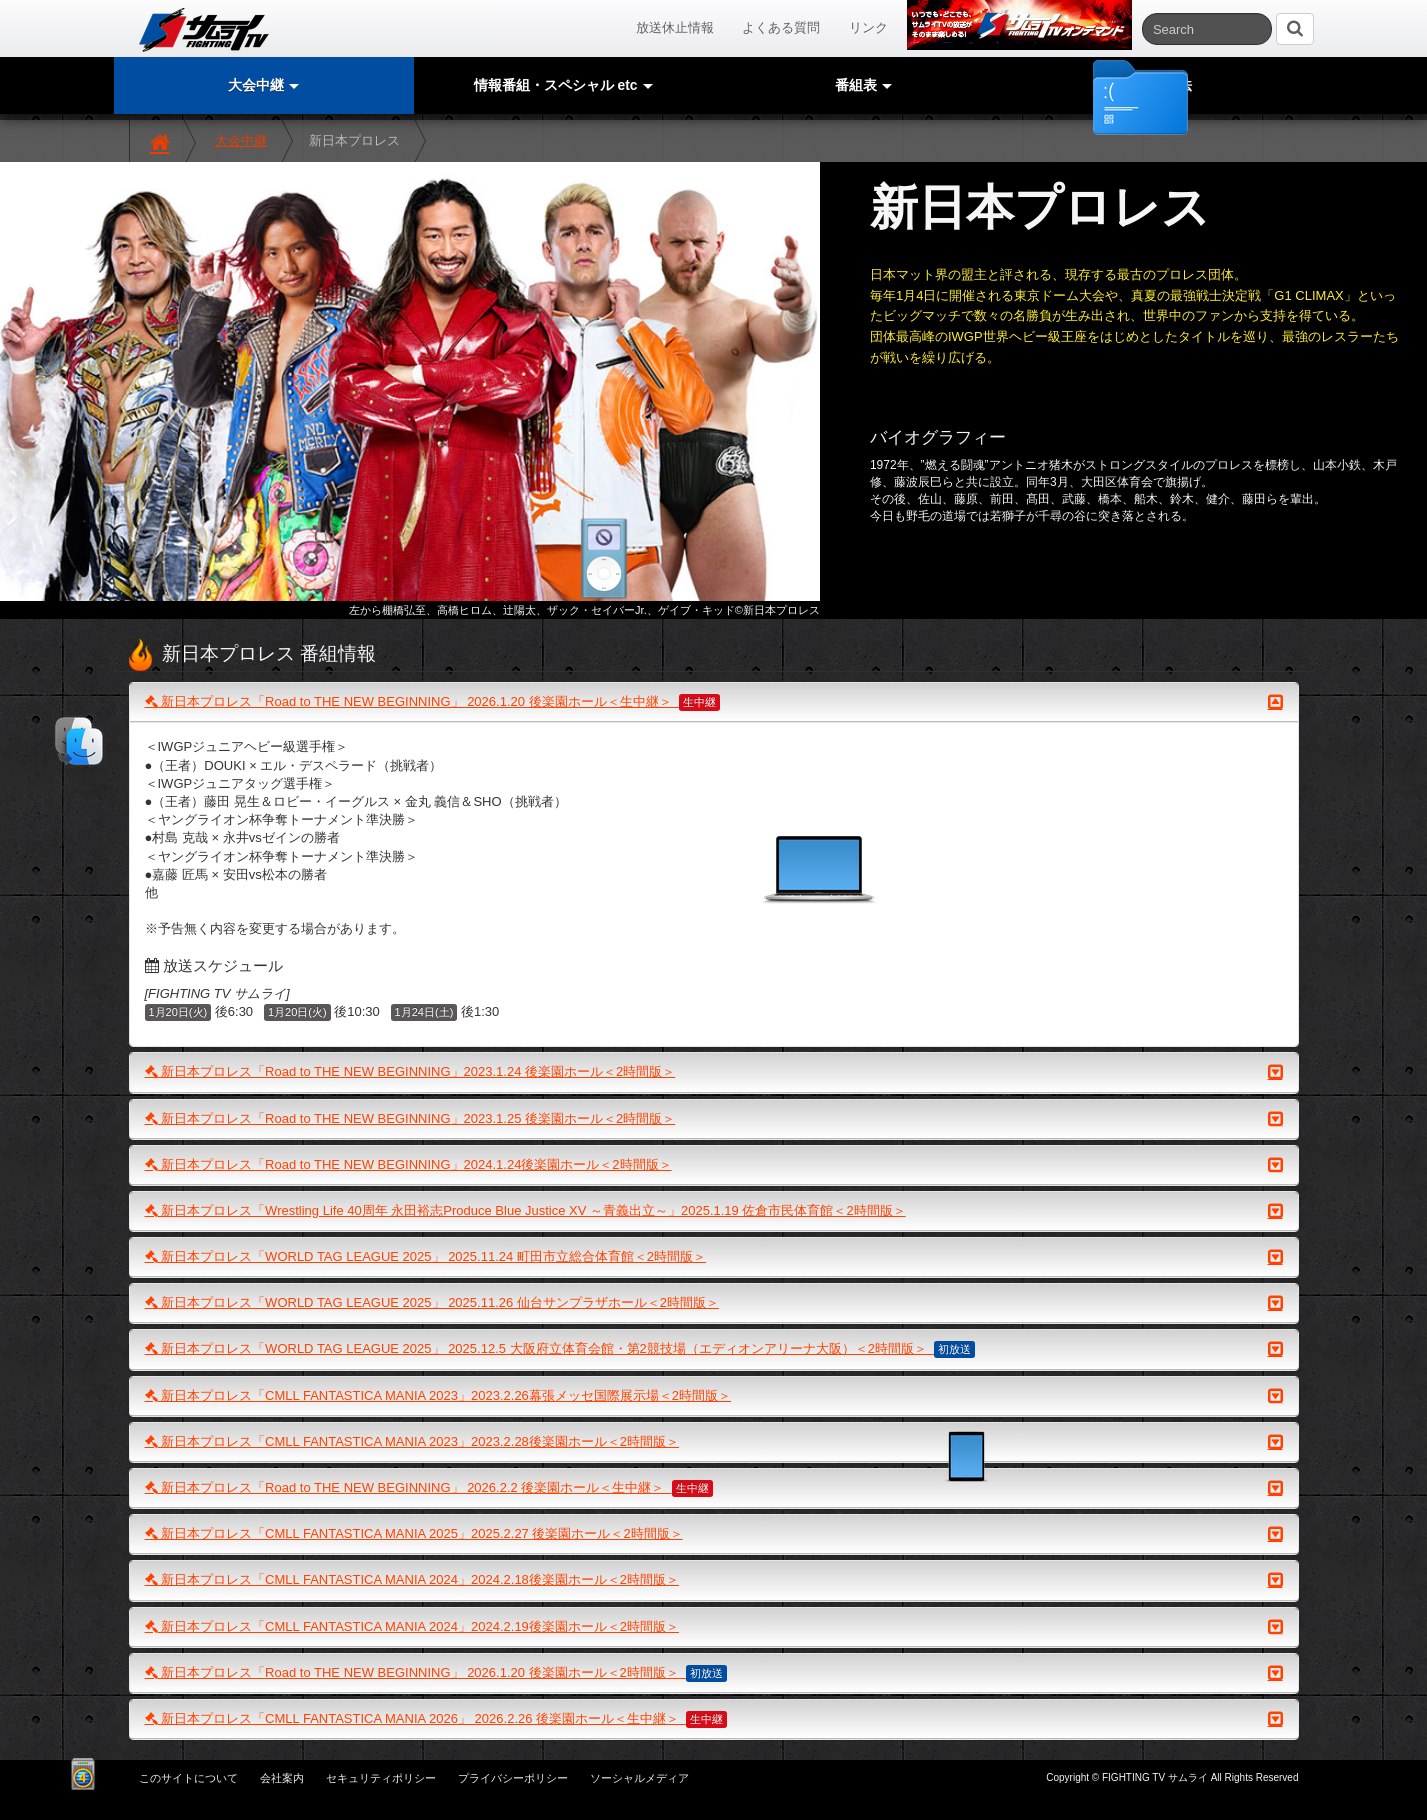 The height and width of the screenshot is (1820, 1427). What do you see at coordinates (819, 860) in the screenshot?
I see `represents this macbook pro in system settings` at bounding box center [819, 860].